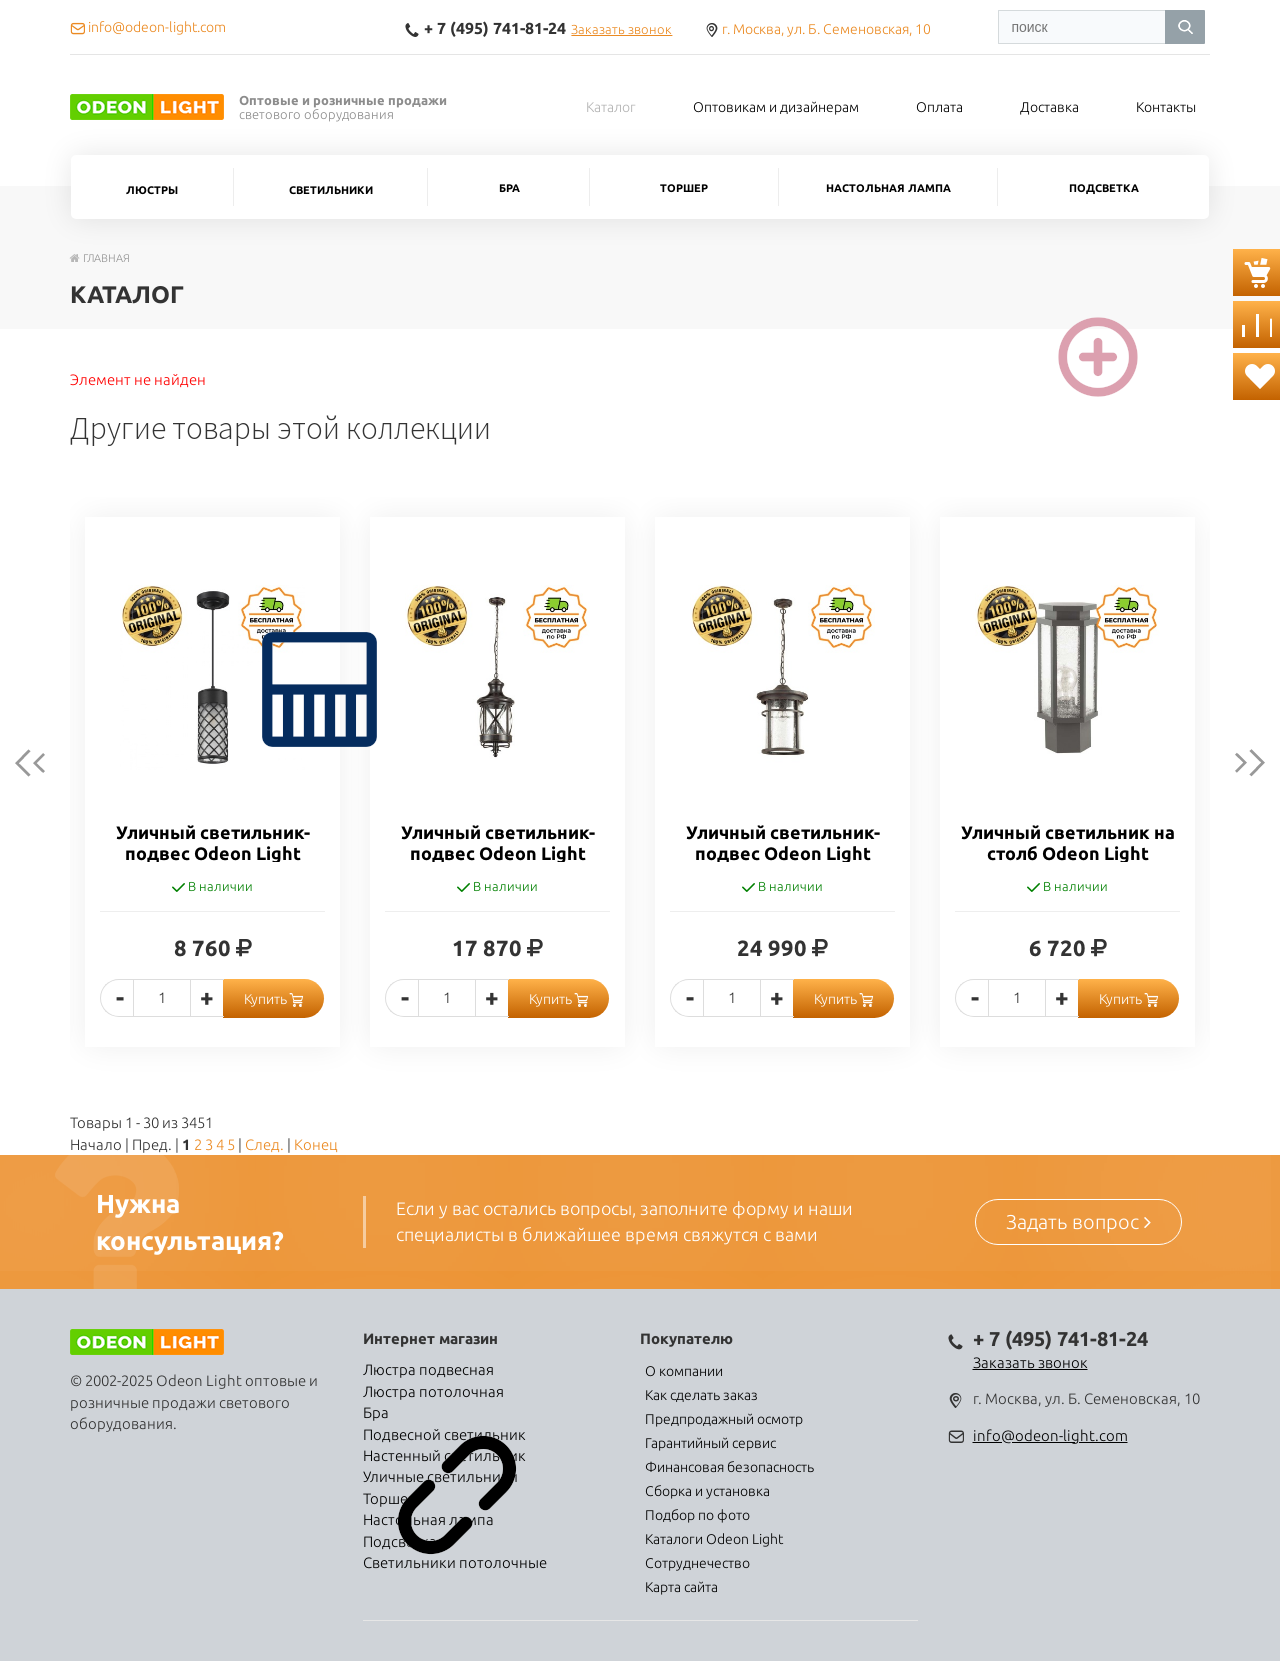  I want to click on toggle bottom panel visibility, so click(319, 689).